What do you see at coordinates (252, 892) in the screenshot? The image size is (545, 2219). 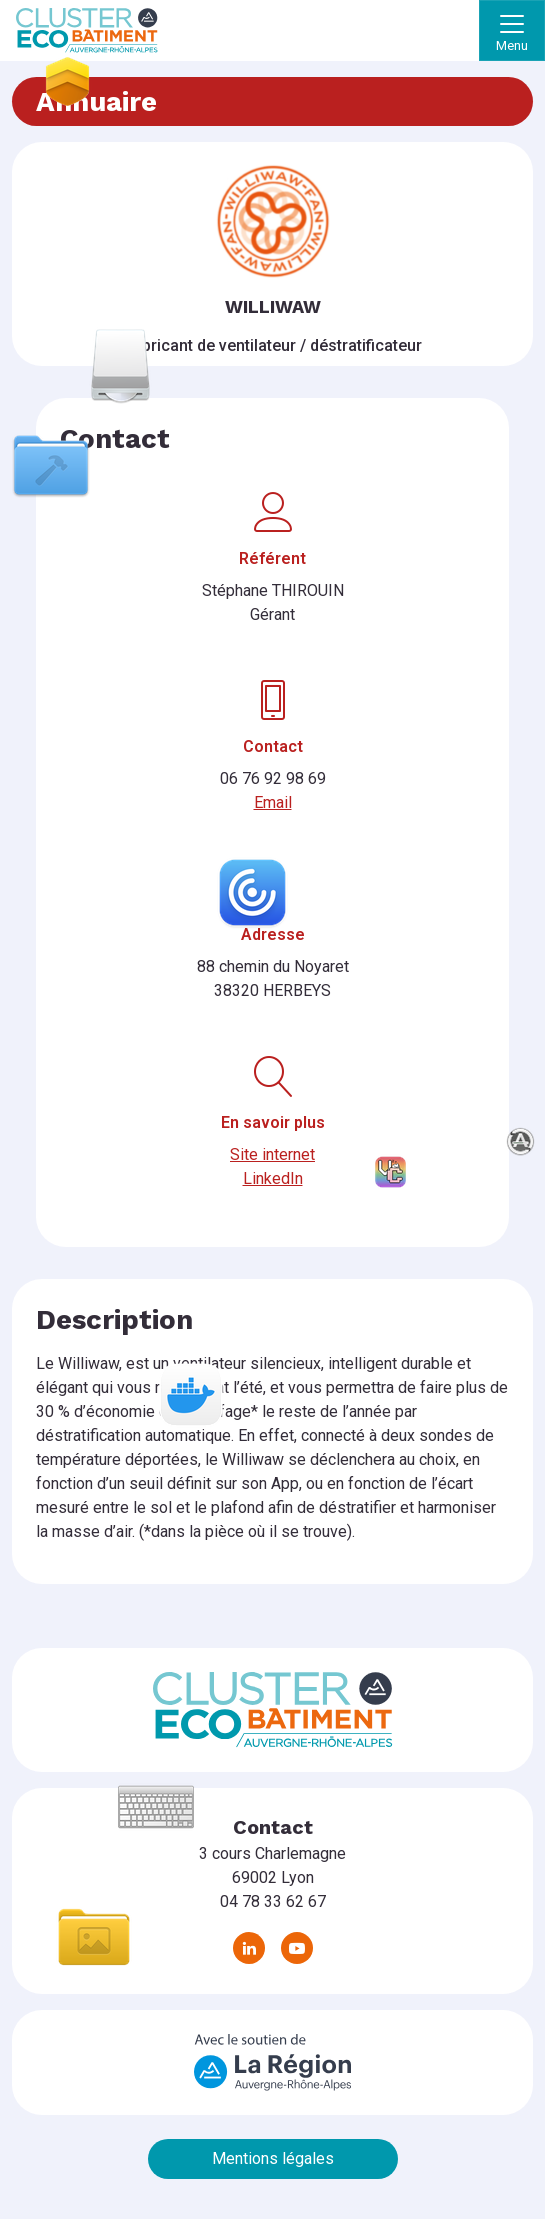 I see `open the receiver app` at bounding box center [252, 892].